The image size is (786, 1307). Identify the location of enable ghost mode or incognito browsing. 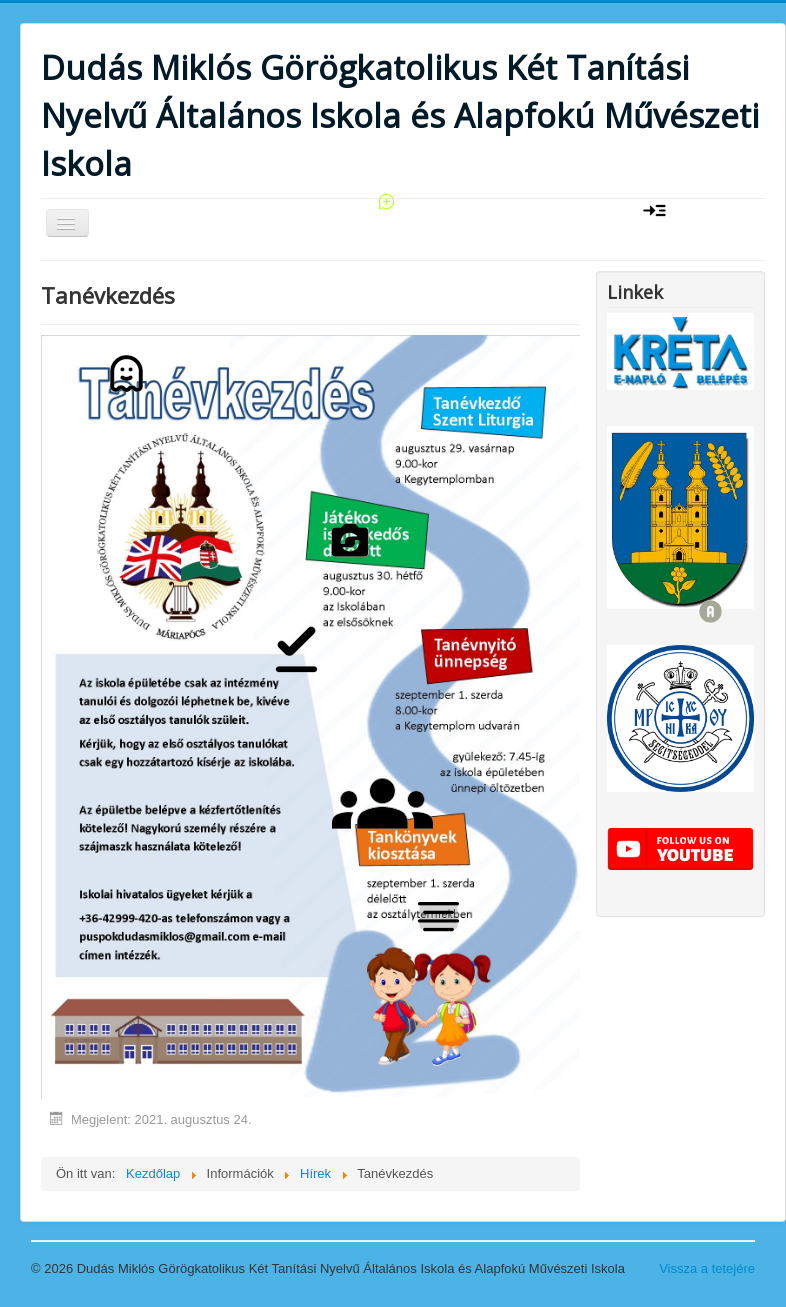
(126, 373).